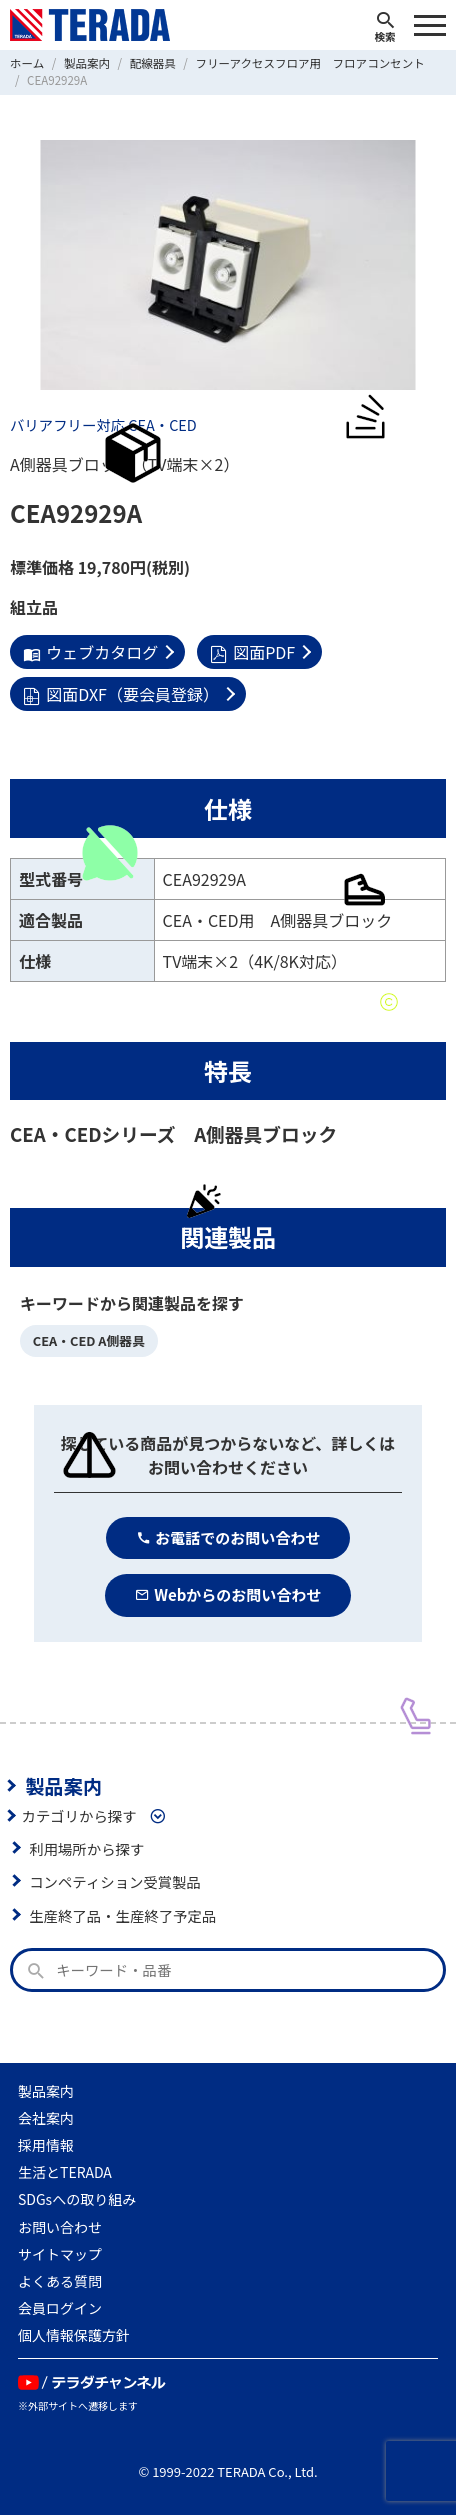 This screenshot has height=2515, width=456. Describe the element at coordinates (363, 891) in the screenshot. I see `access footwear or shoe category` at that location.